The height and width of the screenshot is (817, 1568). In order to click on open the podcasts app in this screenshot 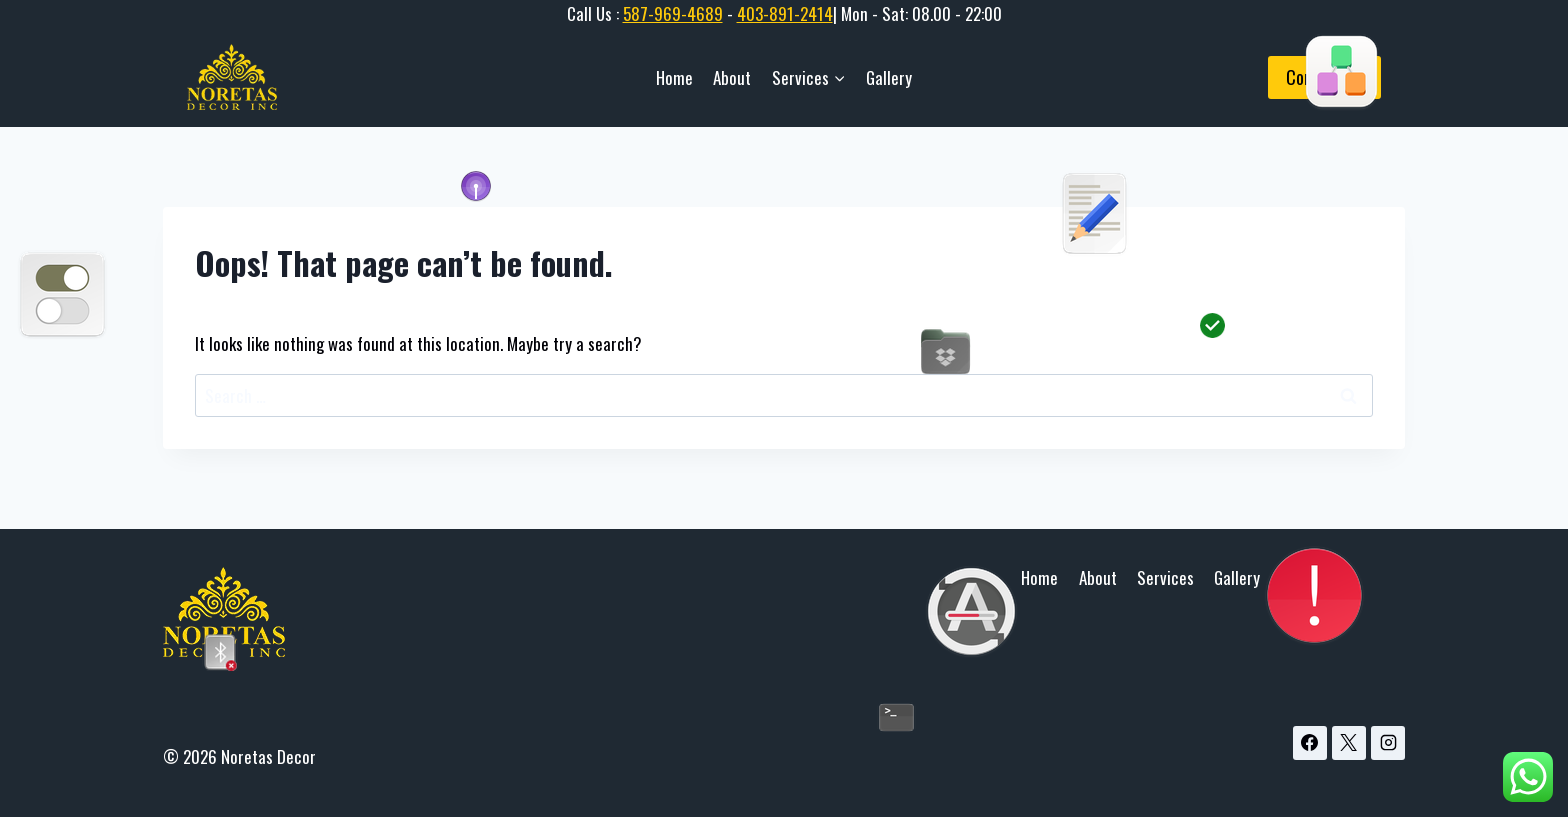, I will do `click(476, 186)`.